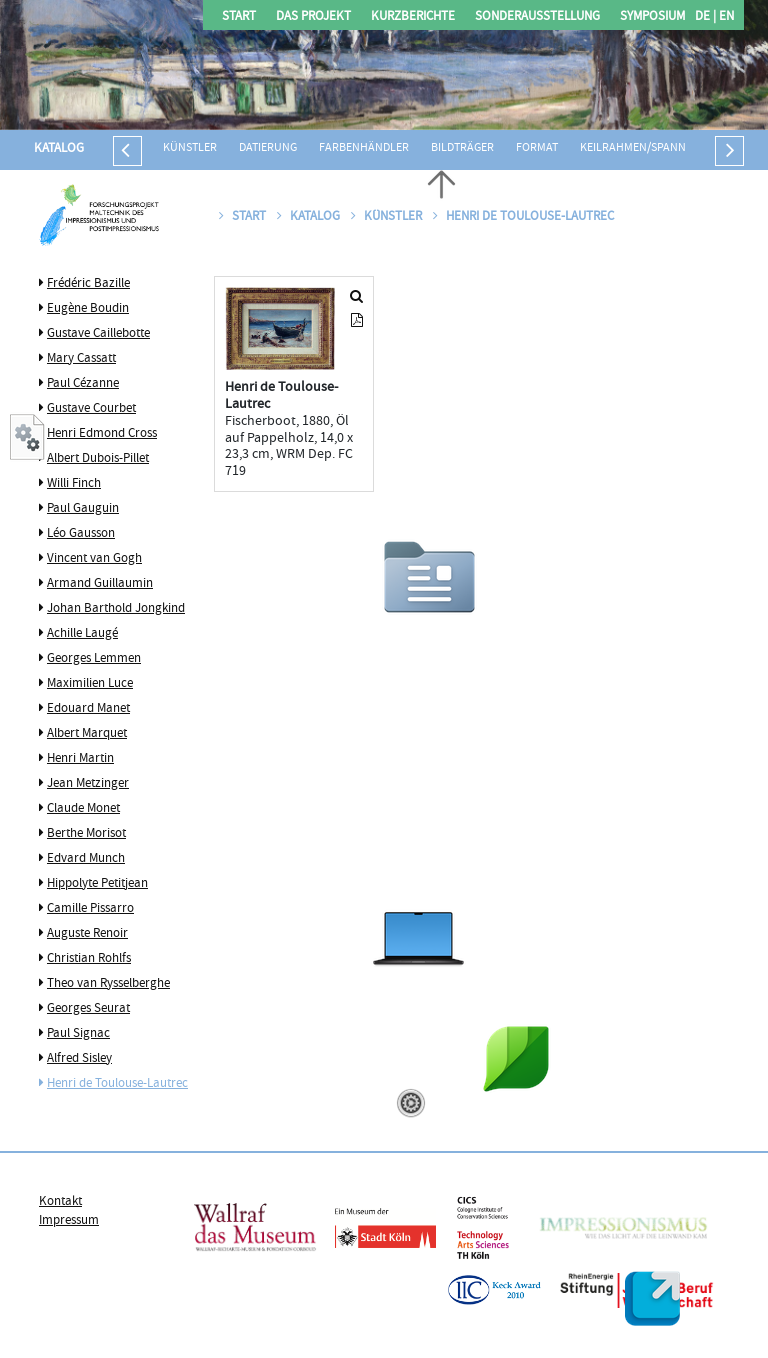 The height and width of the screenshot is (1358, 768). Describe the element at coordinates (418, 931) in the screenshot. I see `macbook pro 14-inch device icon` at that location.